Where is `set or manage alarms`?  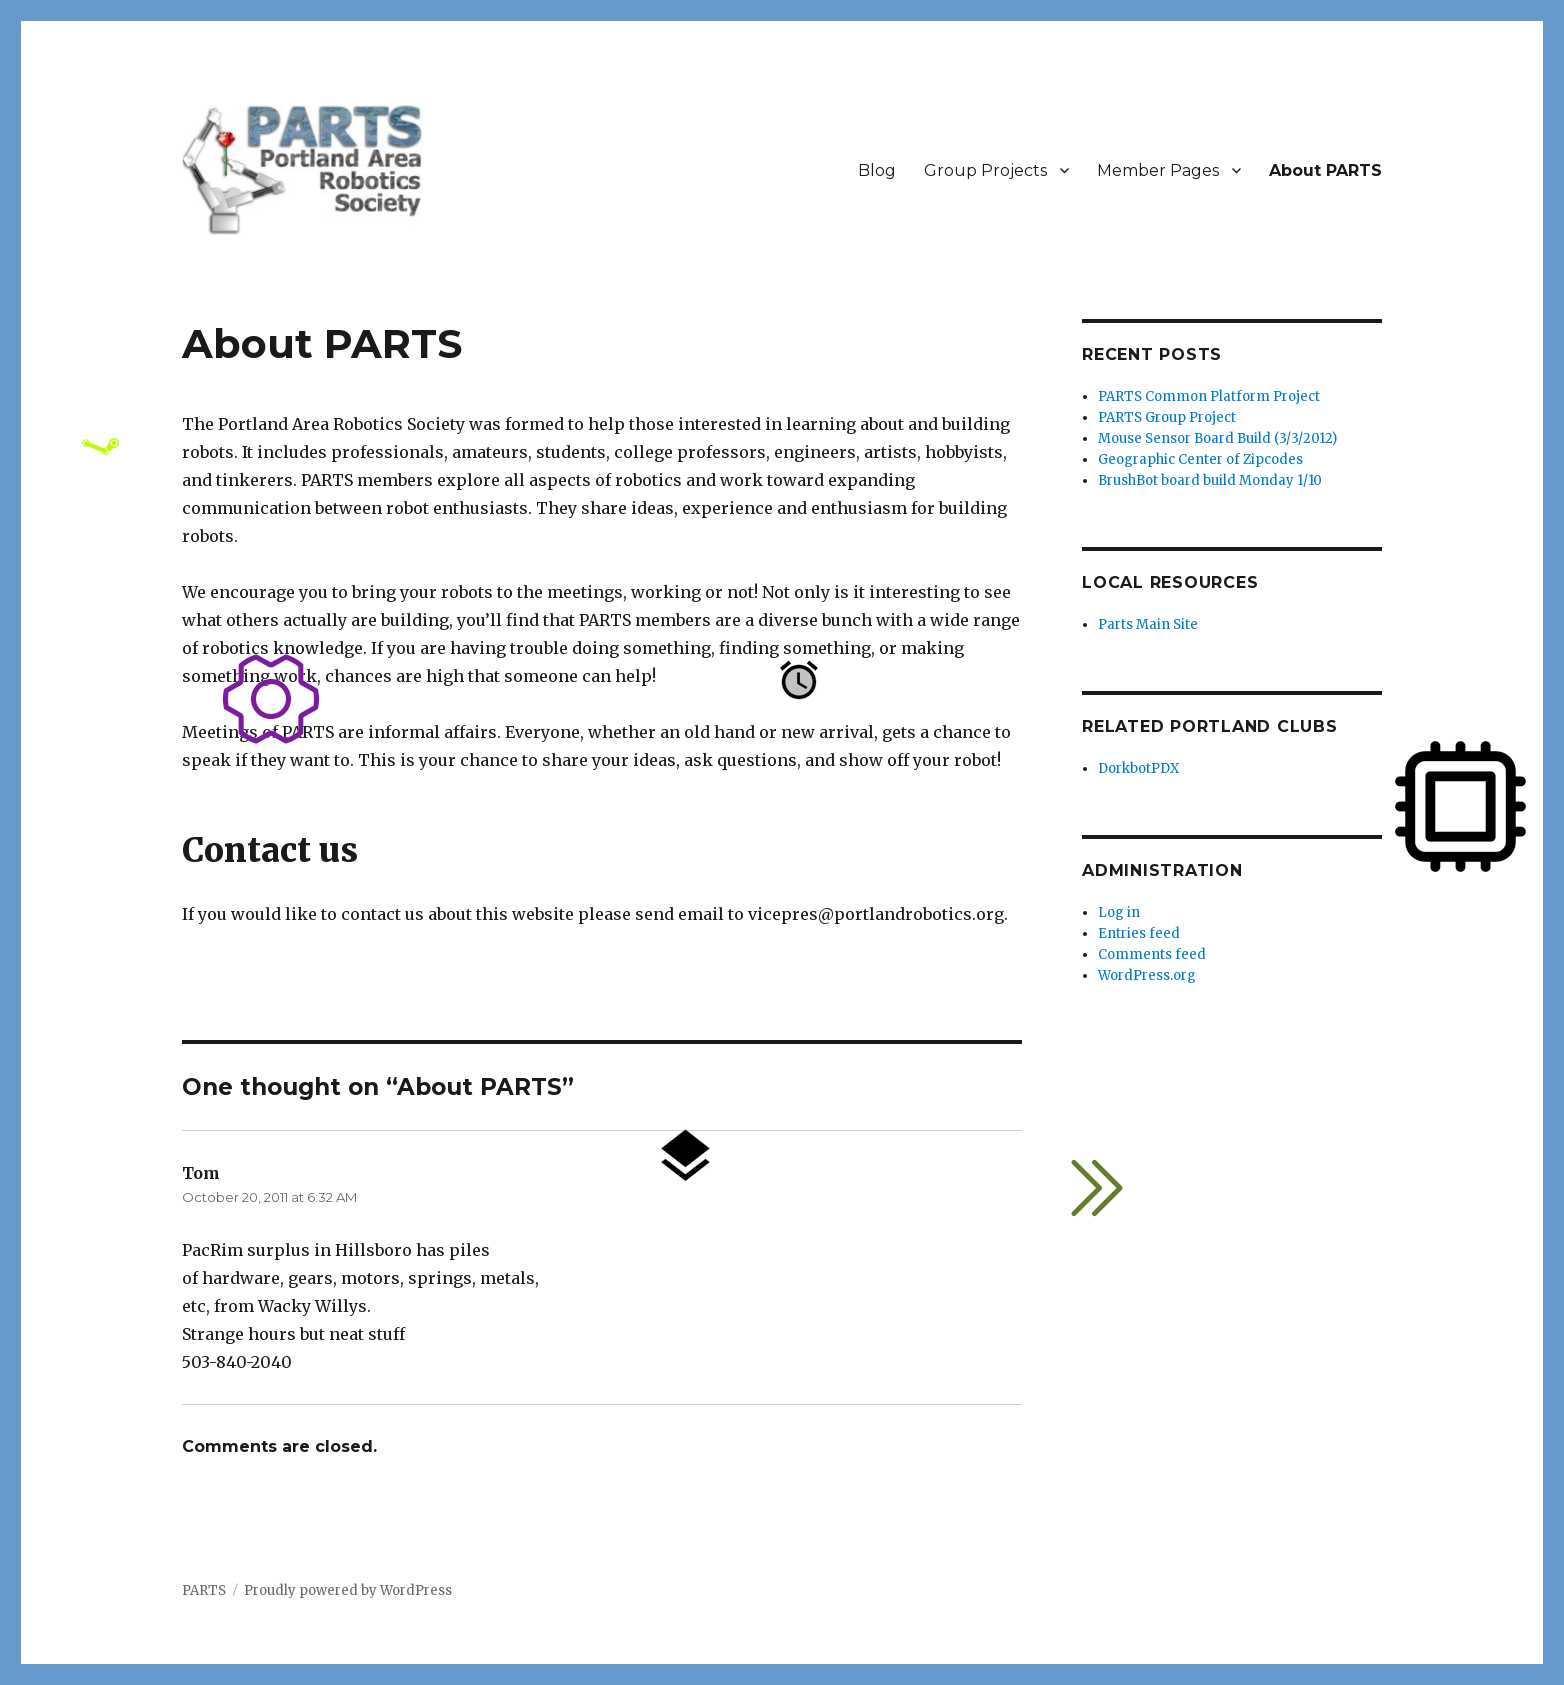 set or manage alarms is located at coordinates (799, 680).